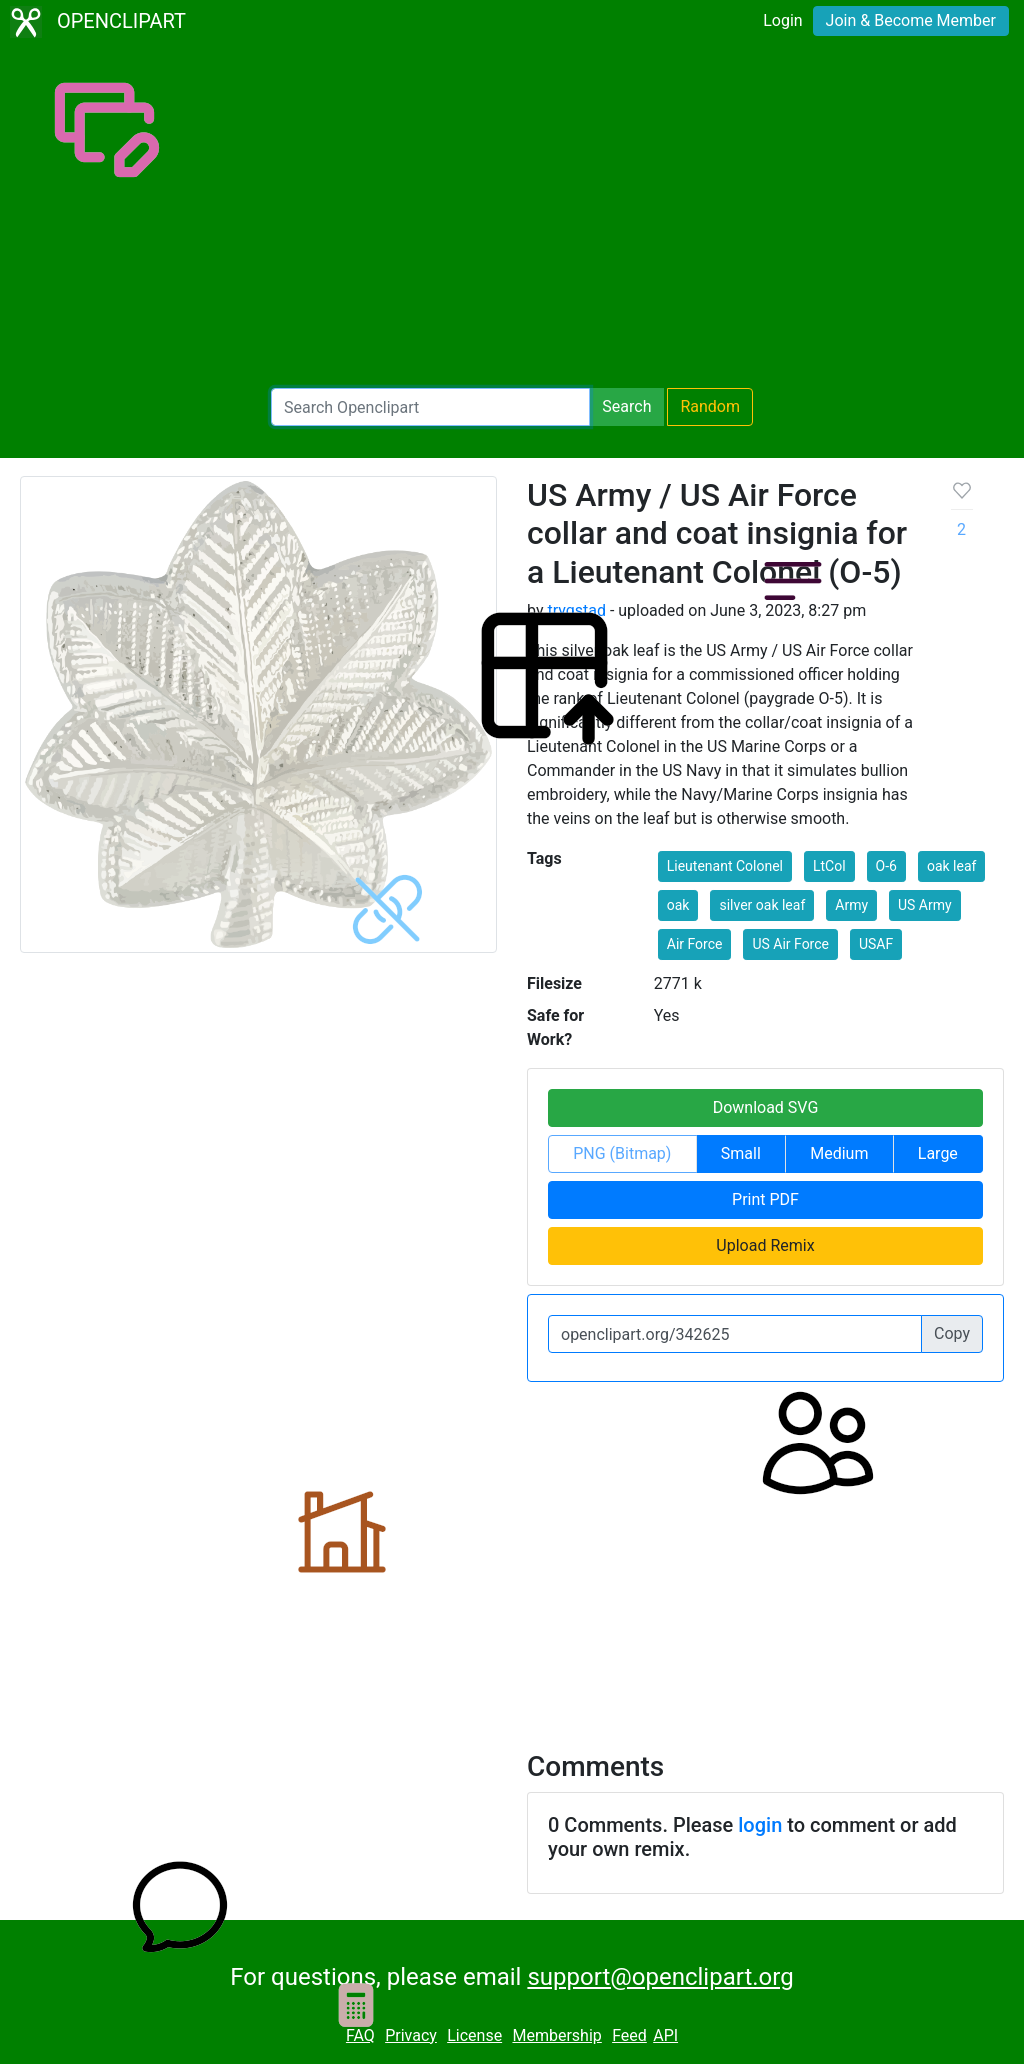  What do you see at coordinates (104, 122) in the screenshot?
I see `edit payment or cash transaction details` at bounding box center [104, 122].